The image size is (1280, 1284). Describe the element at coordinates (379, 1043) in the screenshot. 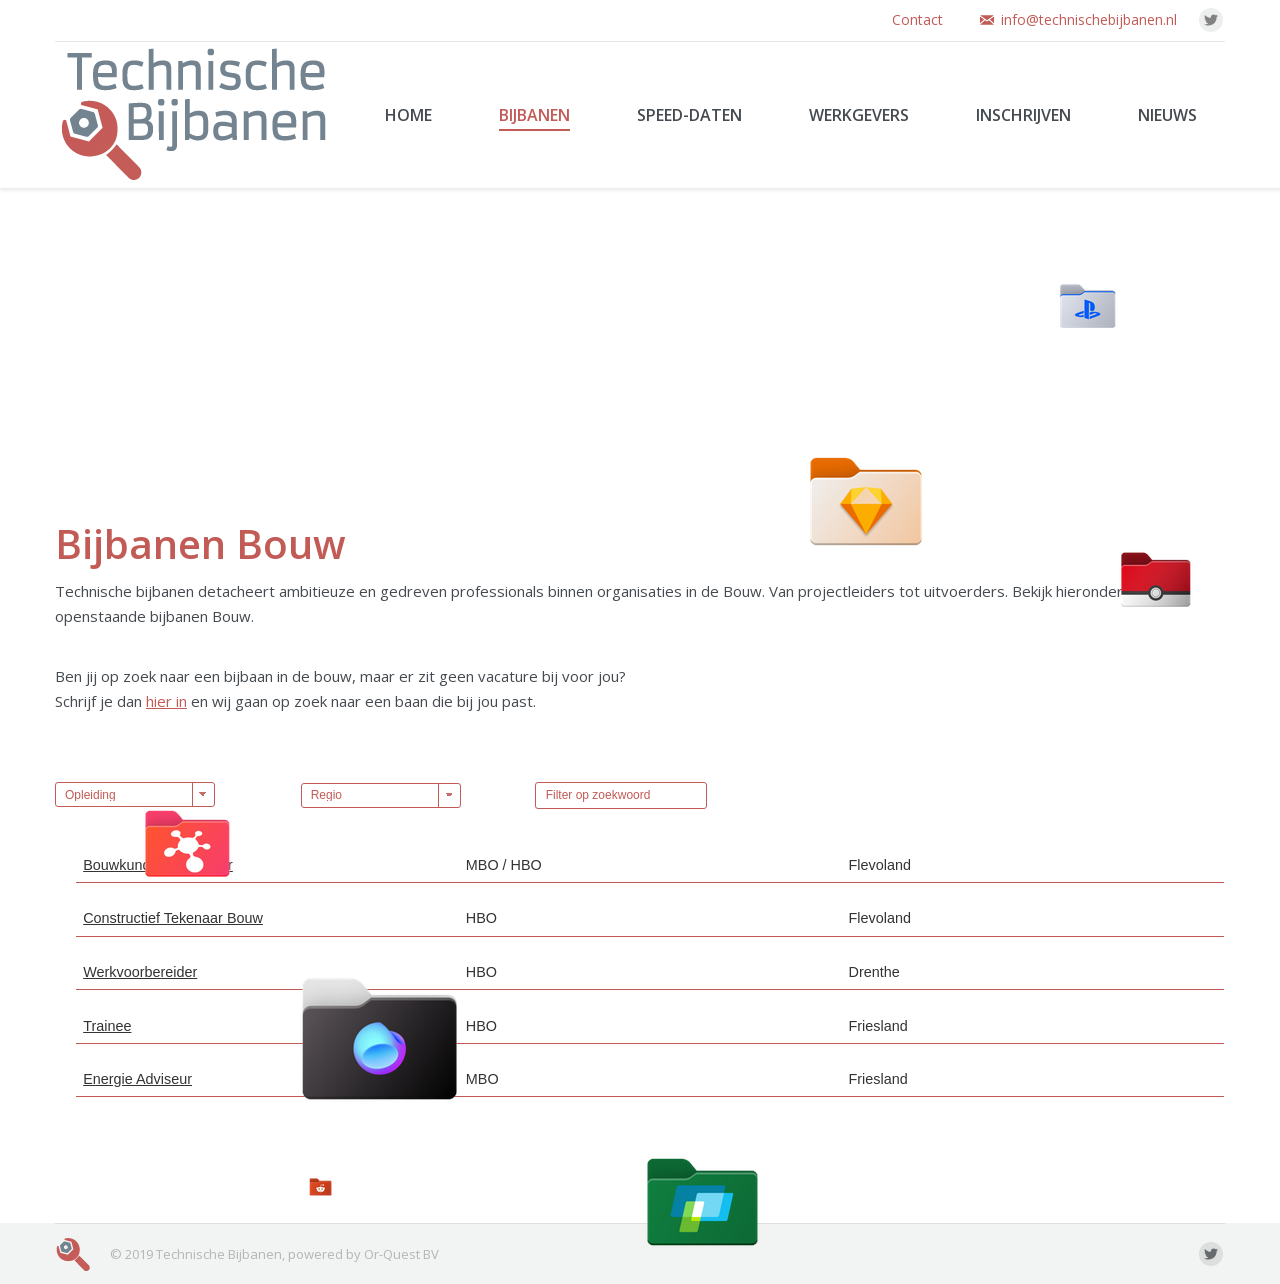

I see `open jetbrains fleet project folder` at that location.